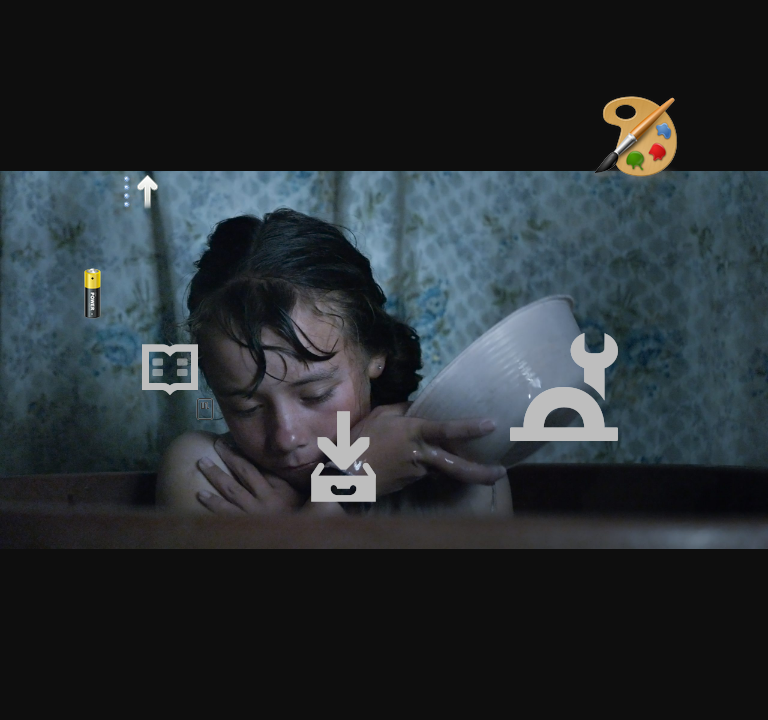 This screenshot has width=768, height=720. I want to click on switch to dual-page or side-by-side view, so click(170, 369).